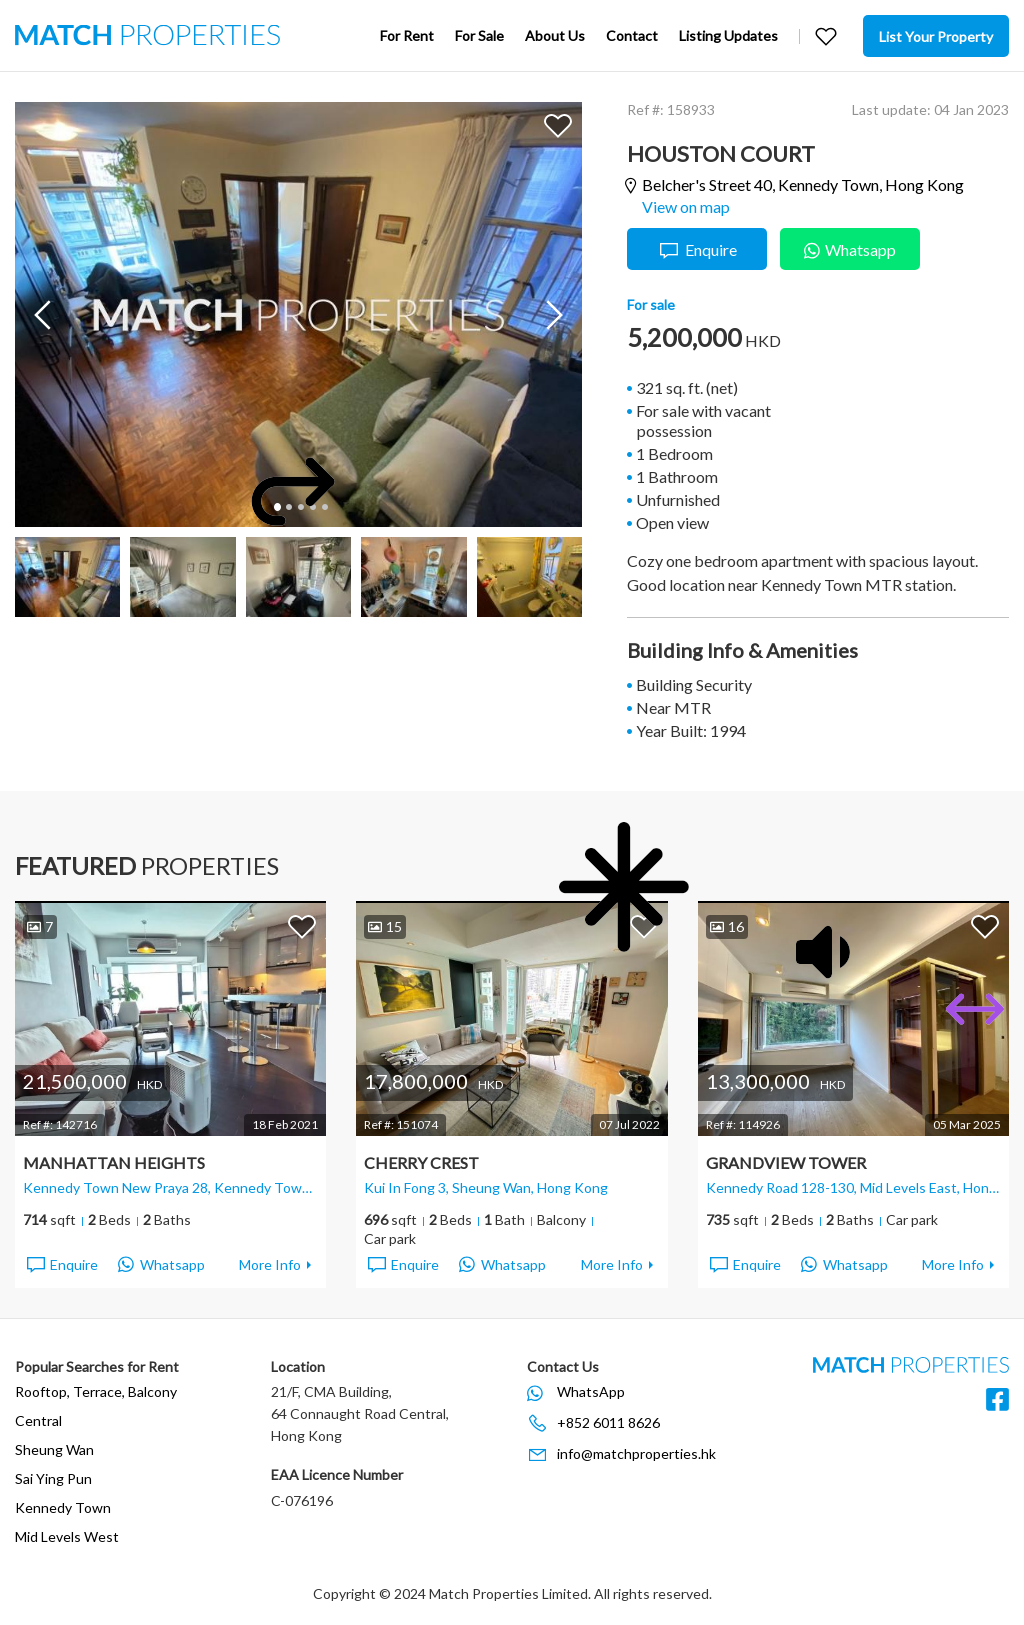 This screenshot has width=1024, height=1625. I want to click on forward a message or email, so click(295, 491).